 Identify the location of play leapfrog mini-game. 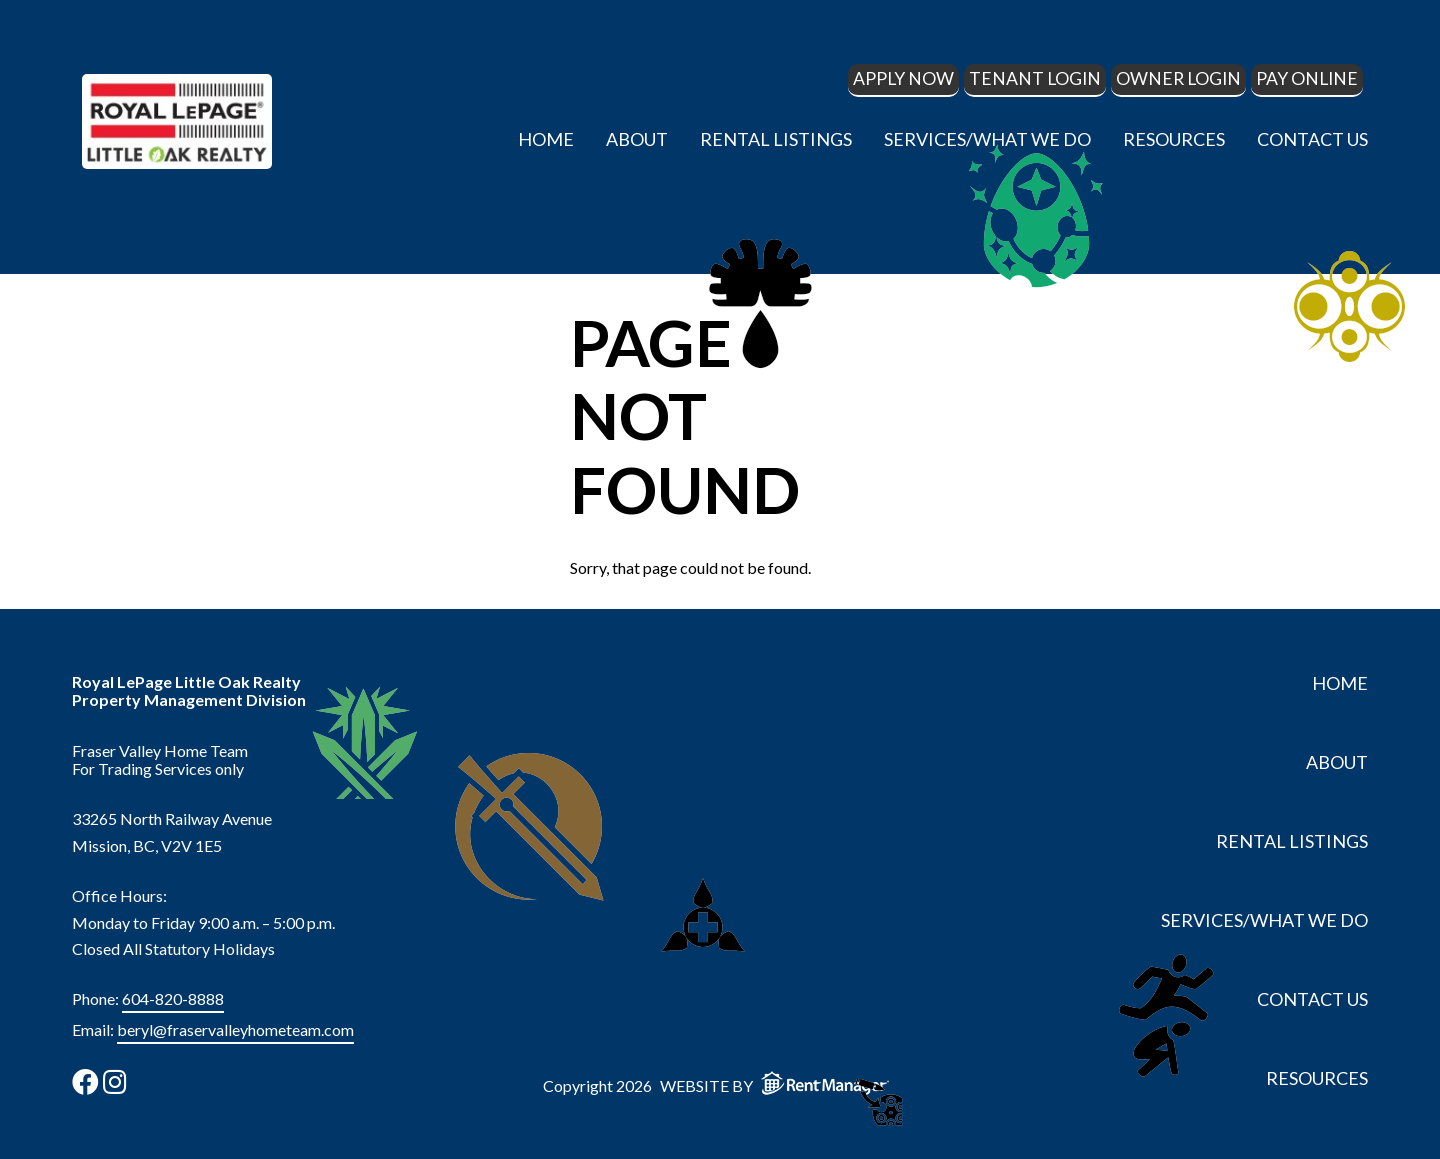
(1166, 1016).